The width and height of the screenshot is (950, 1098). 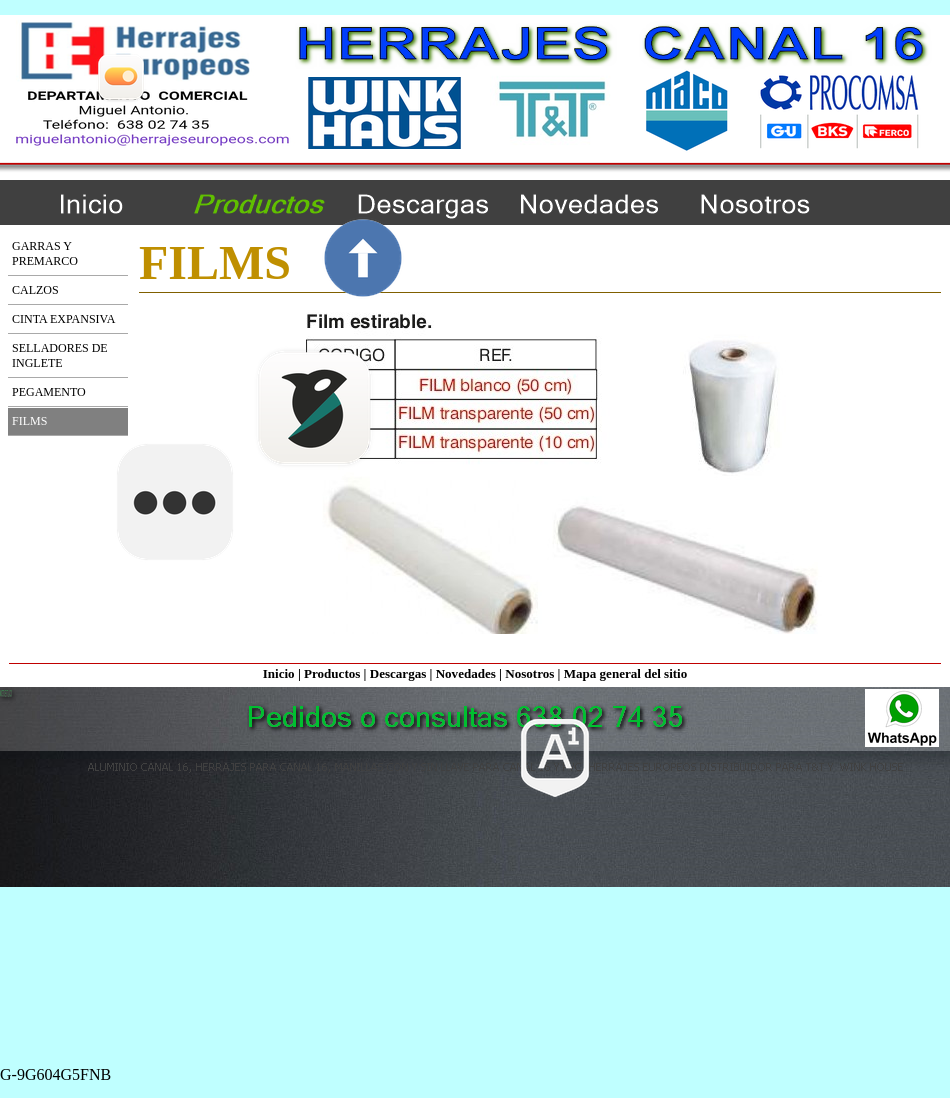 What do you see at coordinates (314, 407) in the screenshot?
I see `open orca slicer 3d printing software` at bounding box center [314, 407].